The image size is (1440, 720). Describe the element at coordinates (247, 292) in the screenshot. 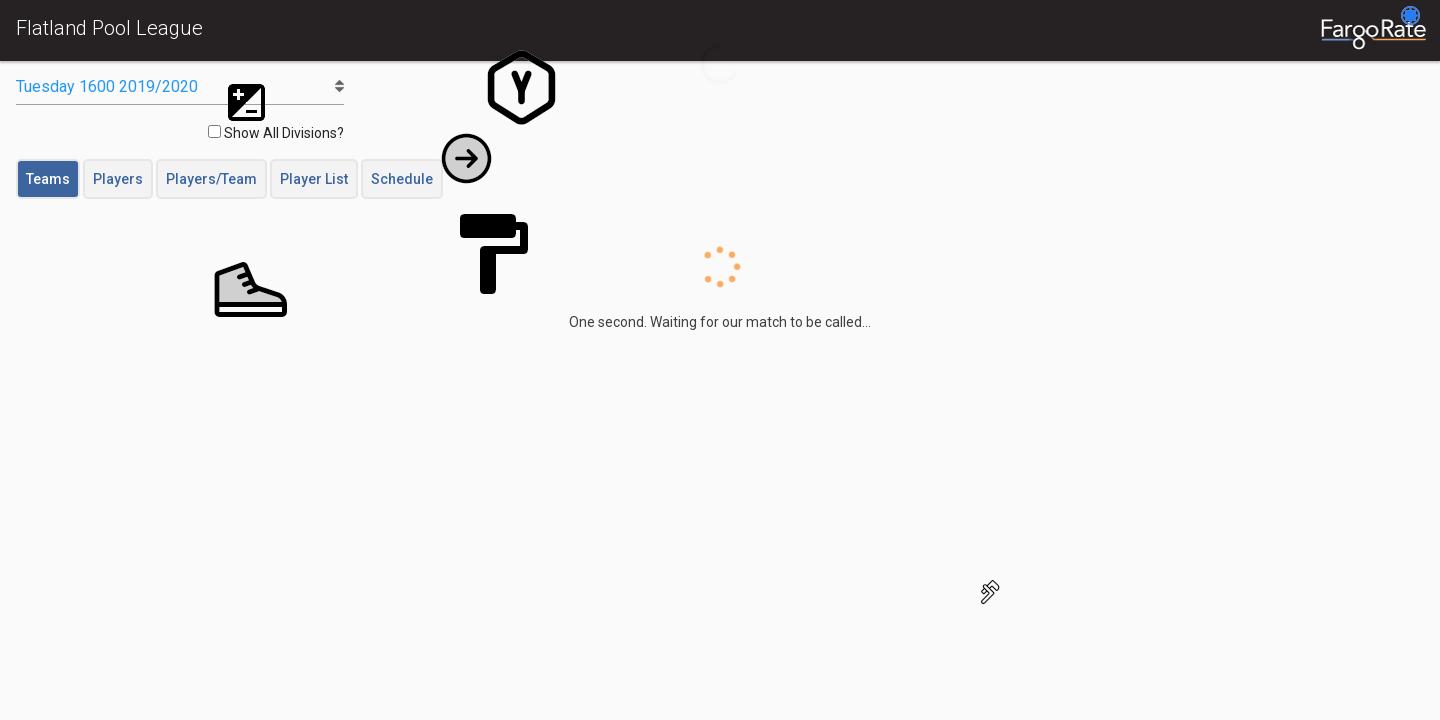

I see `access footwear or shoe category` at that location.